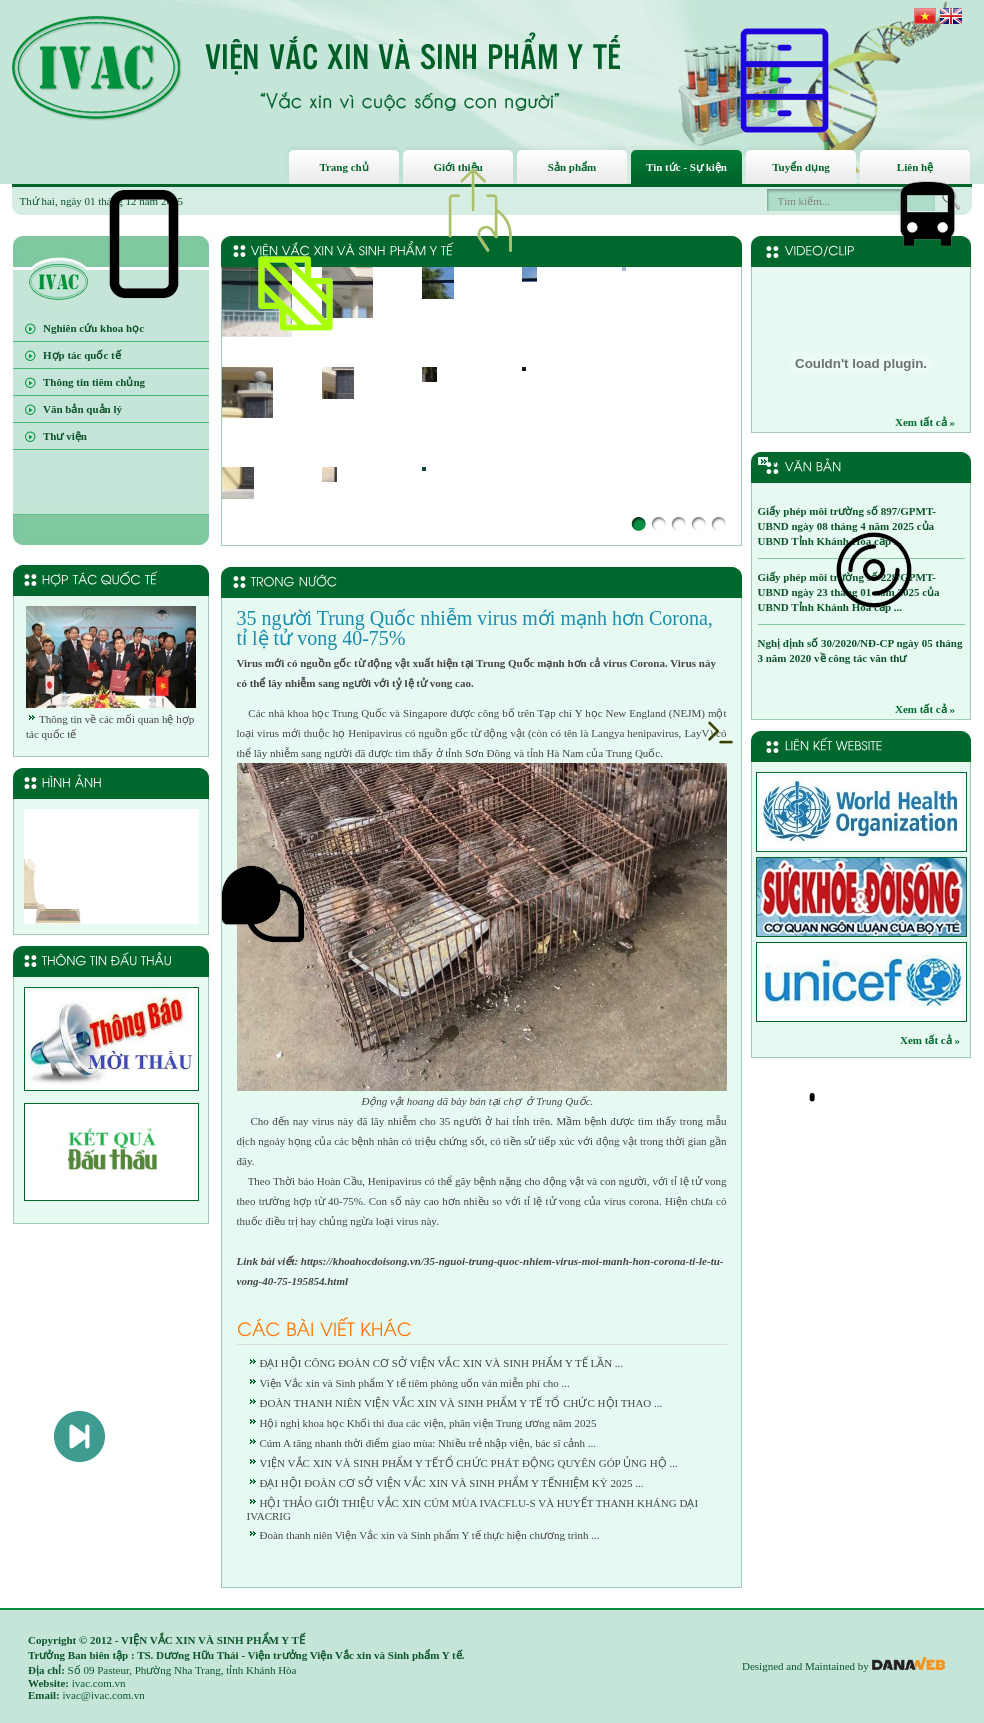 The width and height of the screenshot is (984, 1723). I want to click on access storage or file organization, so click(784, 80).